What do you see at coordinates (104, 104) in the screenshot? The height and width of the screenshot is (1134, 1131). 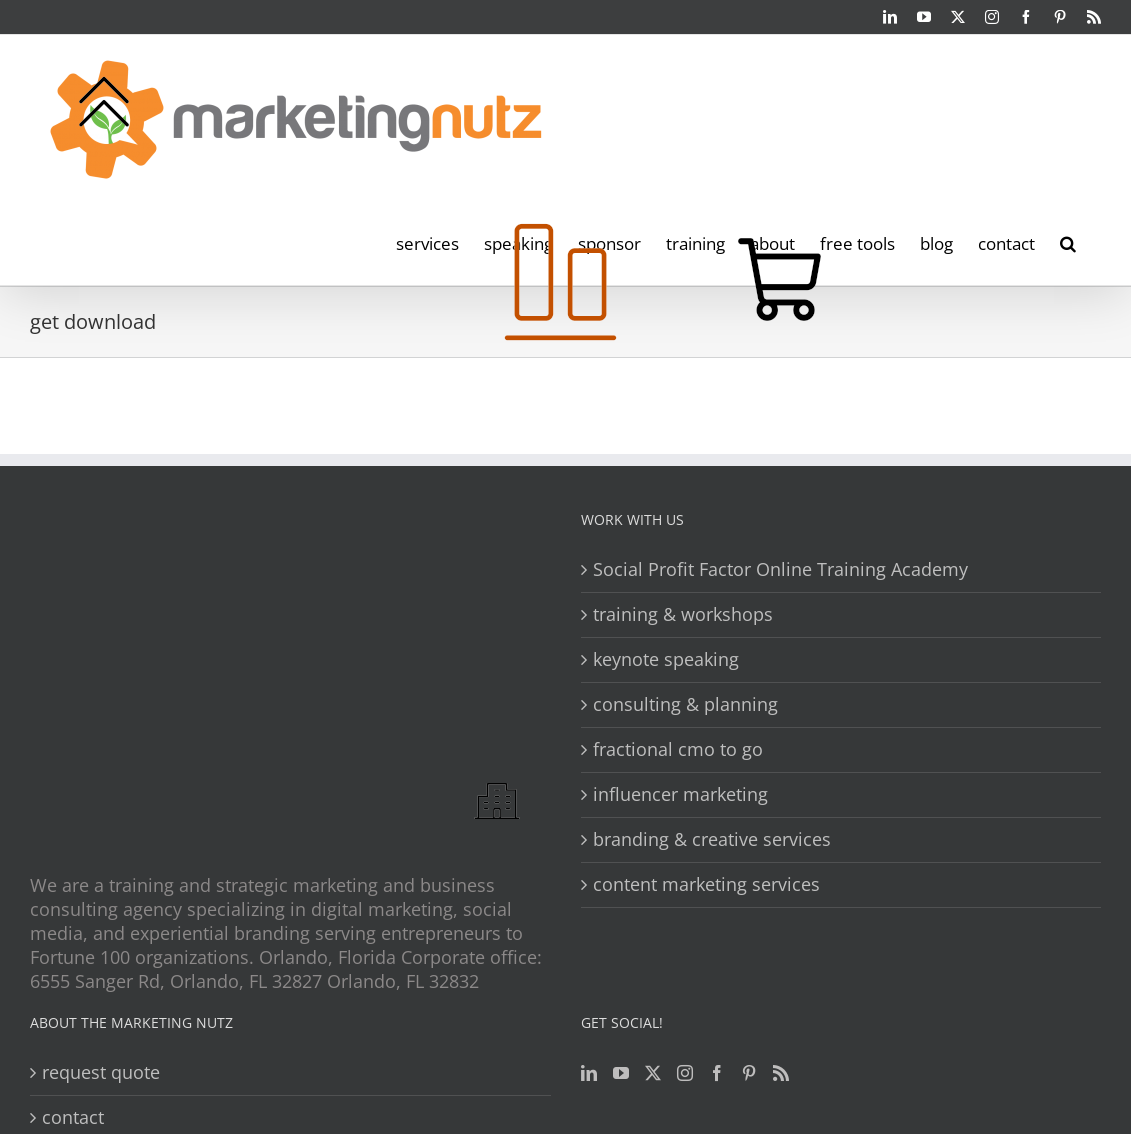 I see `scroll to top of page` at bounding box center [104, 104].